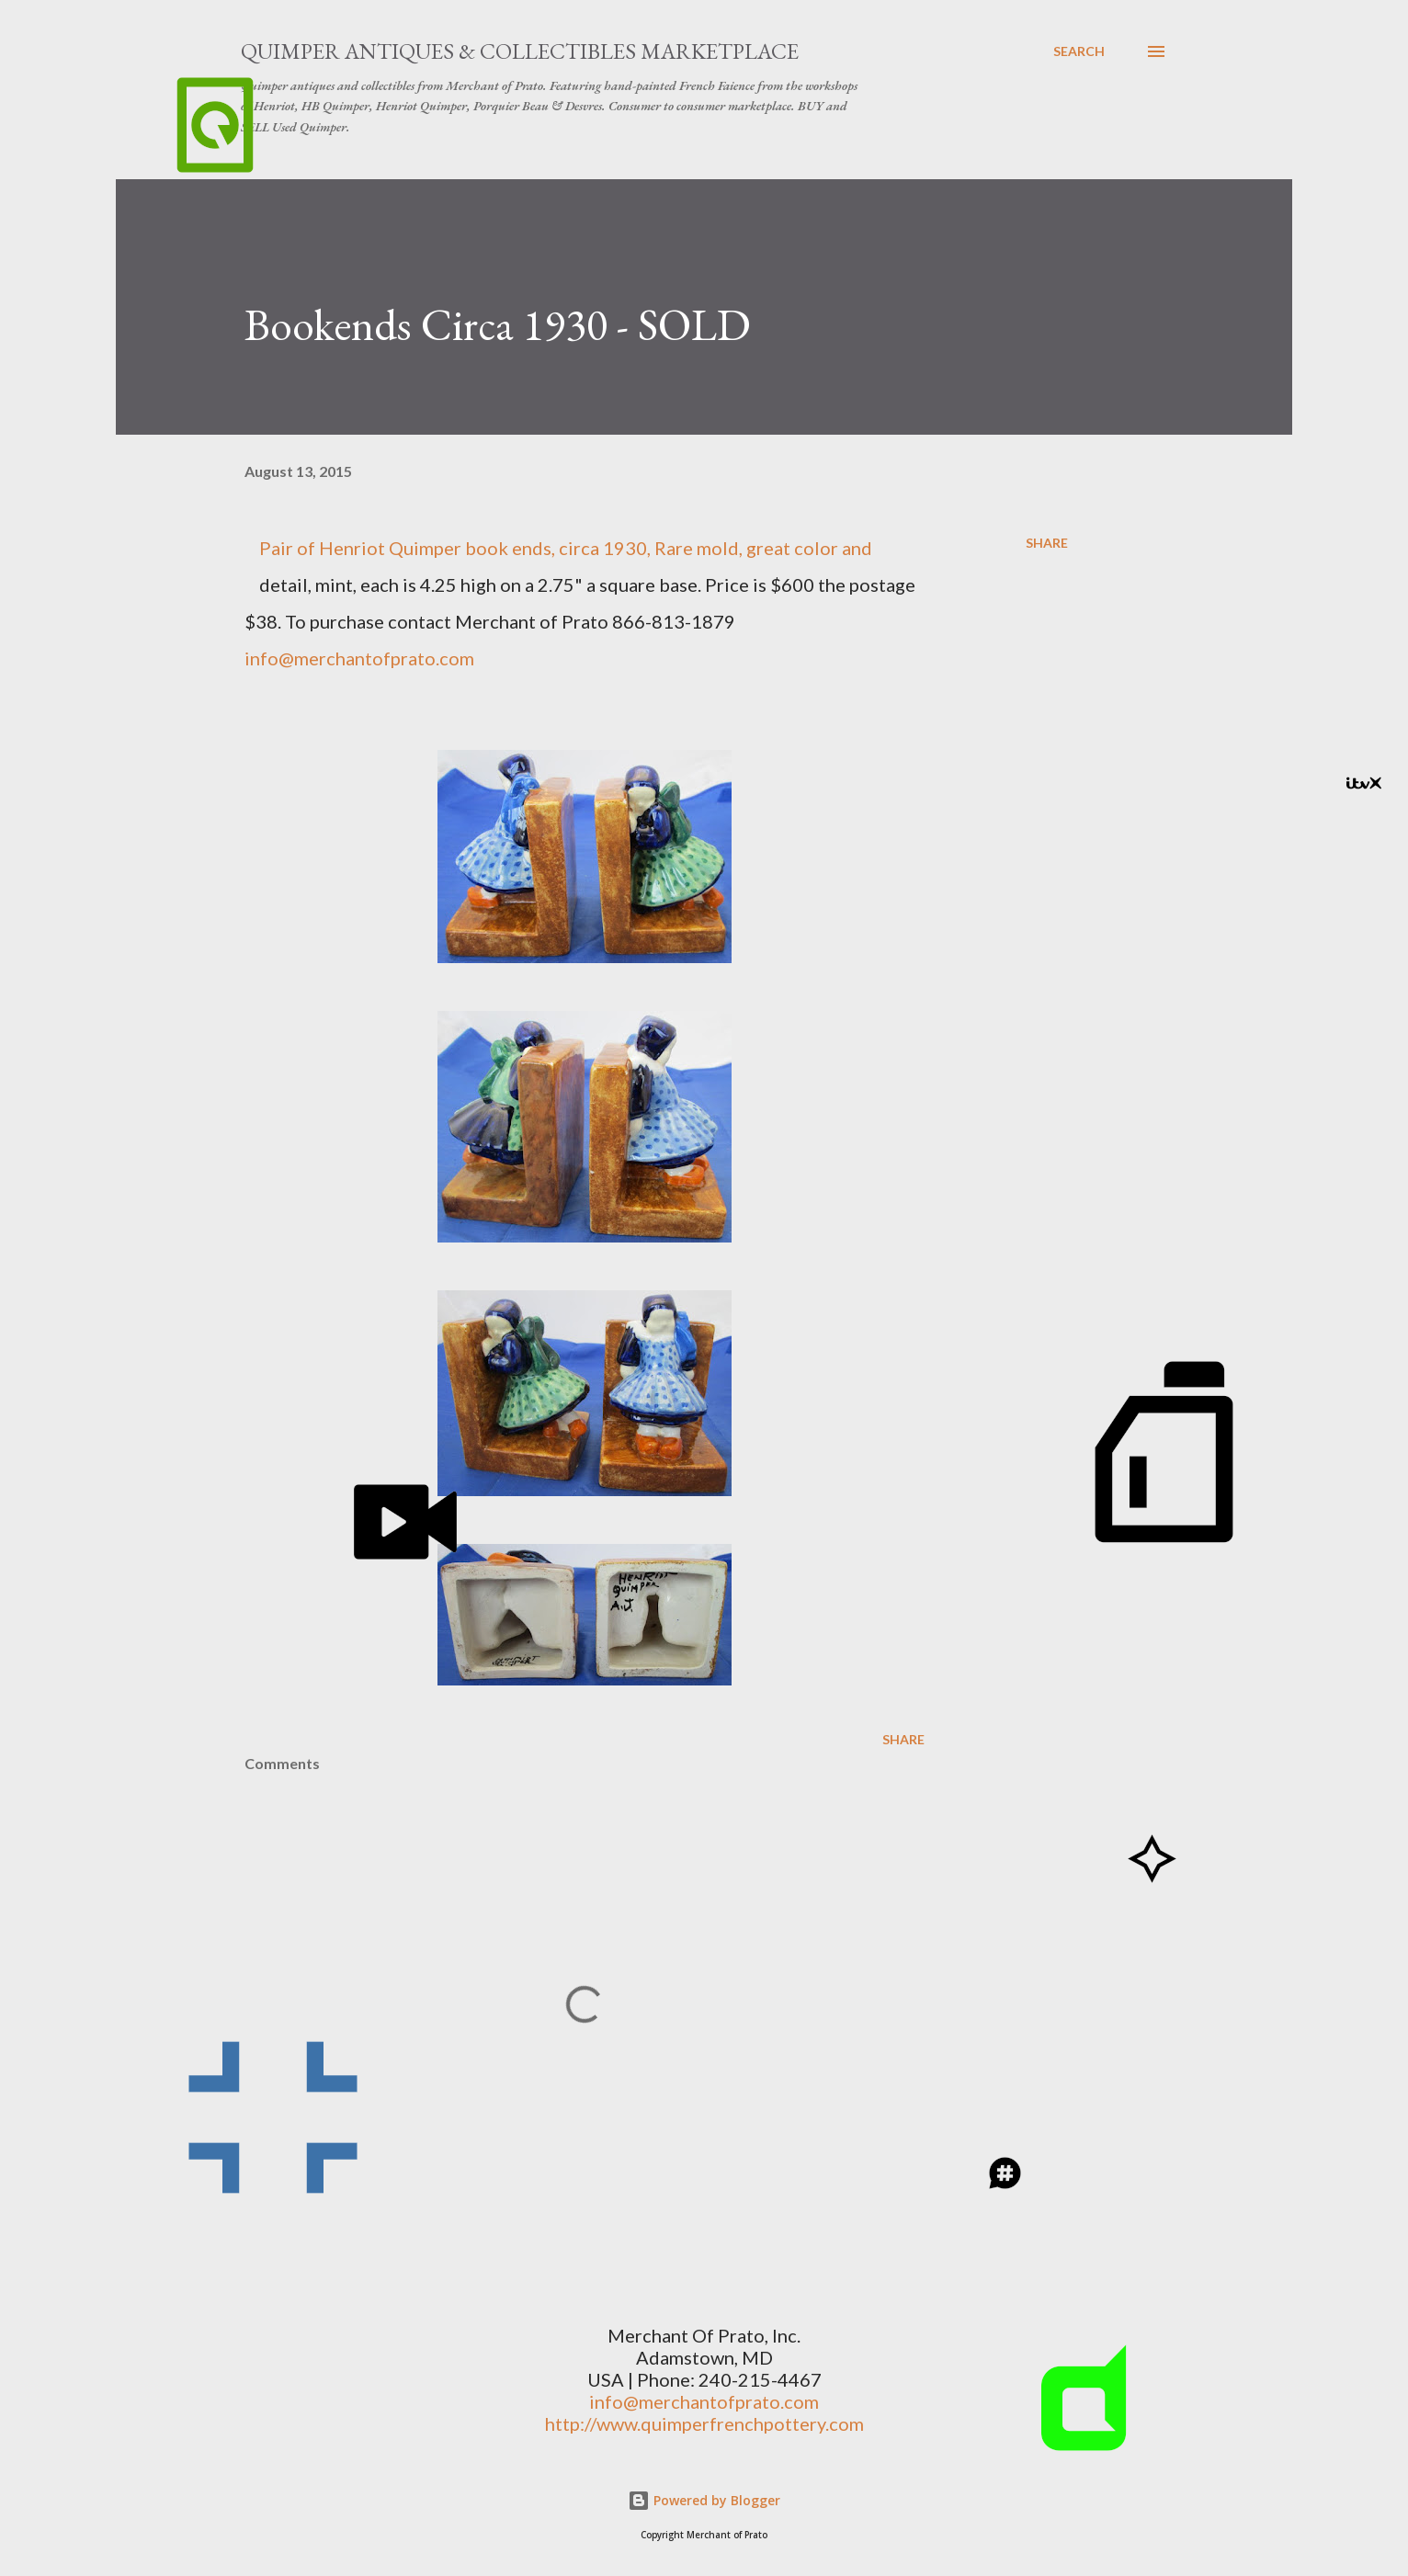 This screenshot has height=2576, width=1408. I want to click on open a chat channel or thread, so click(1005, 2173).